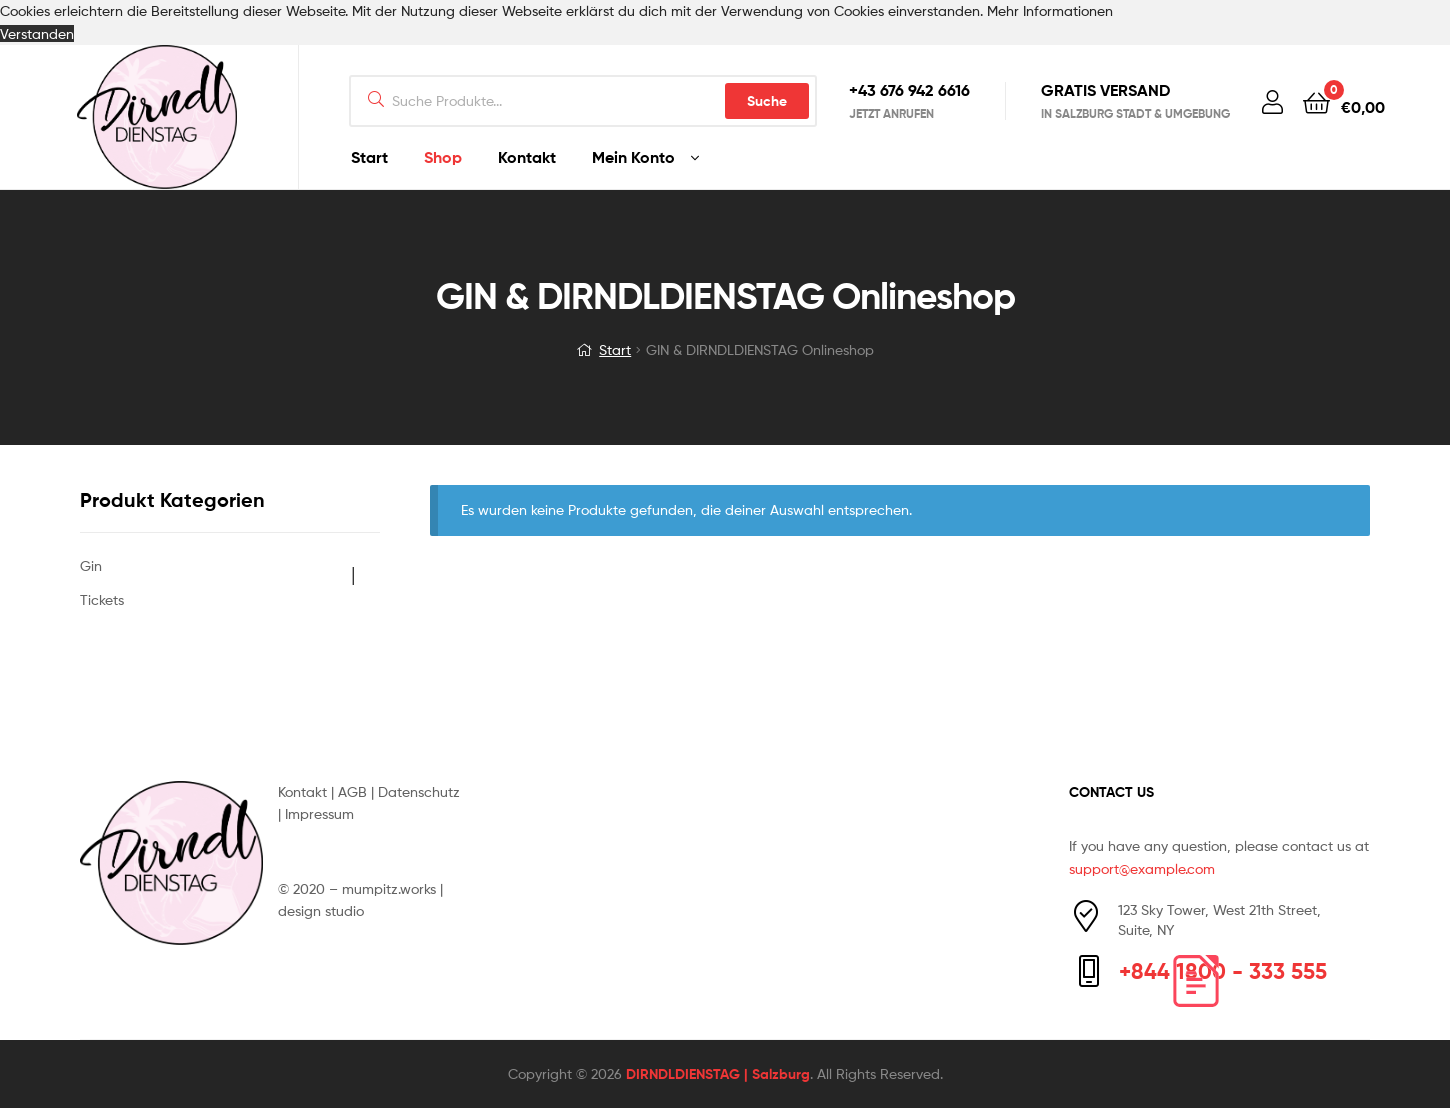  What do you see at coordinates (354, 576) in the screenshot?
I see `visual divider between UI elements` at bounding box center [354, 576].